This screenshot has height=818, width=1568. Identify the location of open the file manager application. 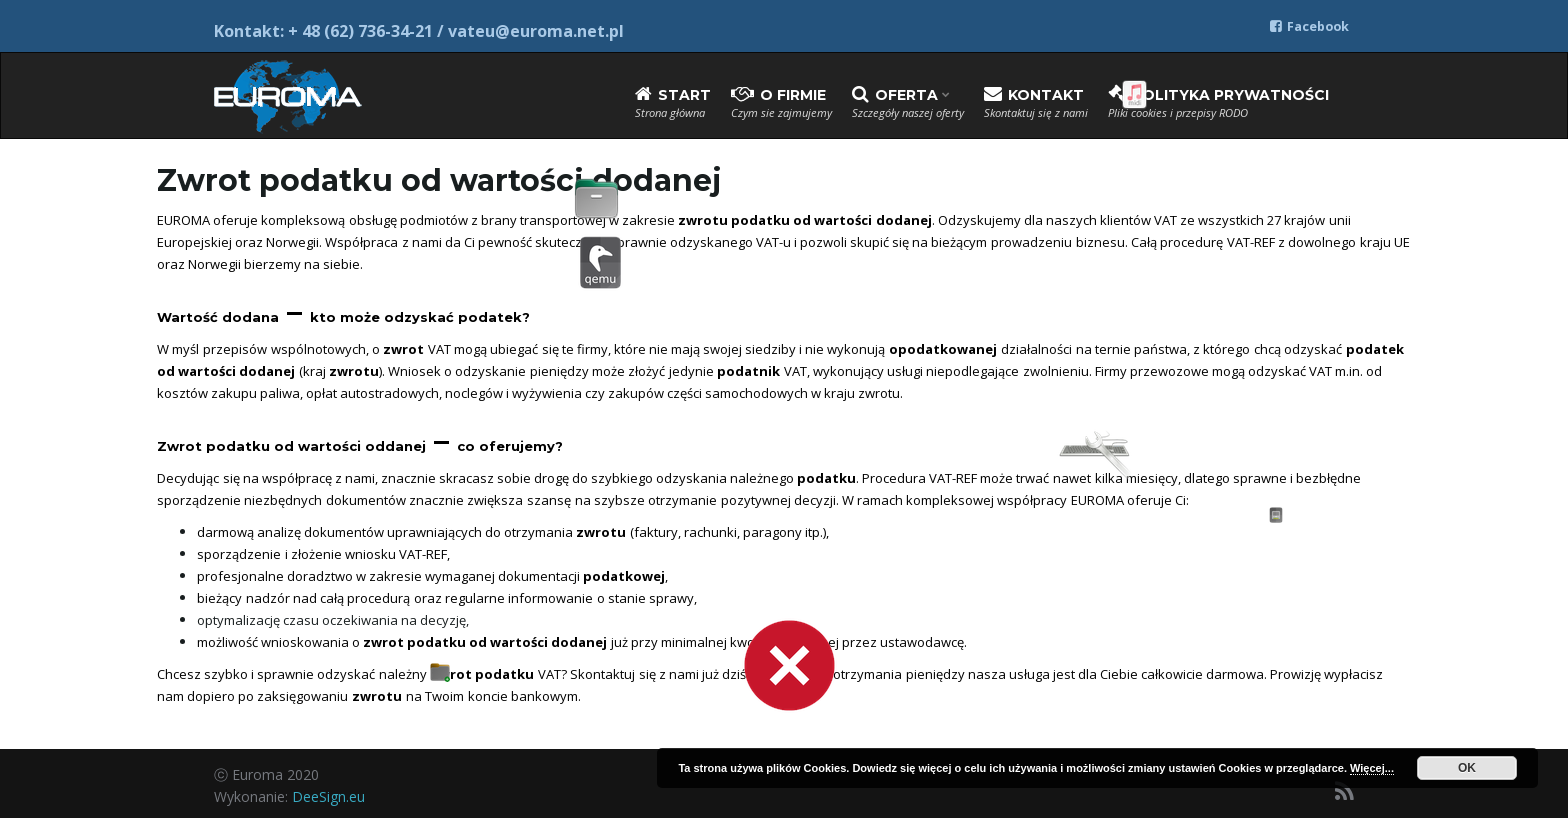
(596, 198).